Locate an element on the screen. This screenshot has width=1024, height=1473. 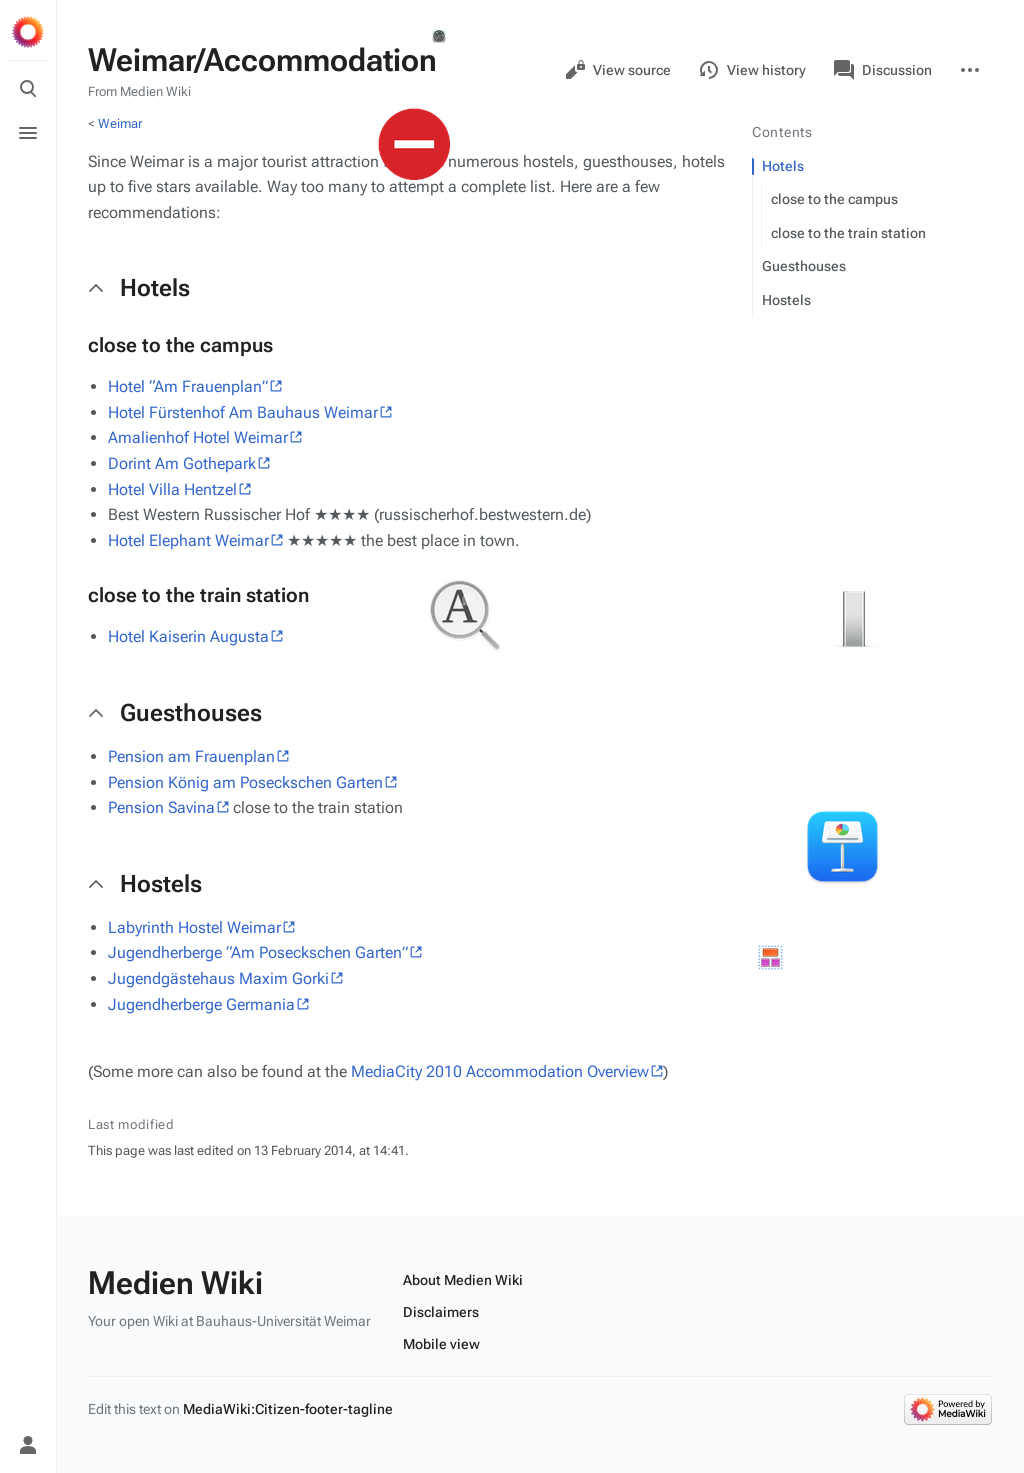
open keynote to create or edit presentations is located at coordinates (842, 846).